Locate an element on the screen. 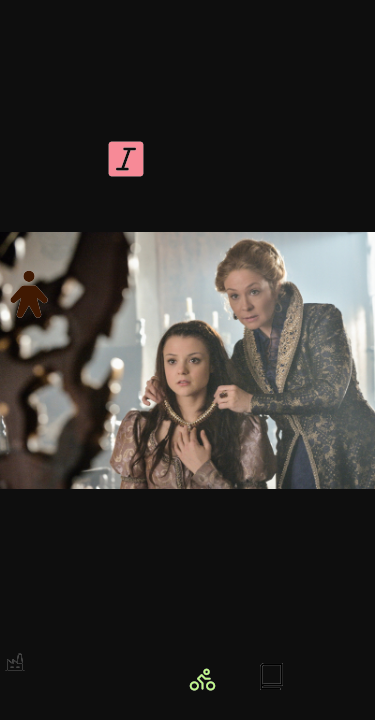 The height and width of the screenshot is (720, 375). open a book or reading app is located at coordinates (271, 676).